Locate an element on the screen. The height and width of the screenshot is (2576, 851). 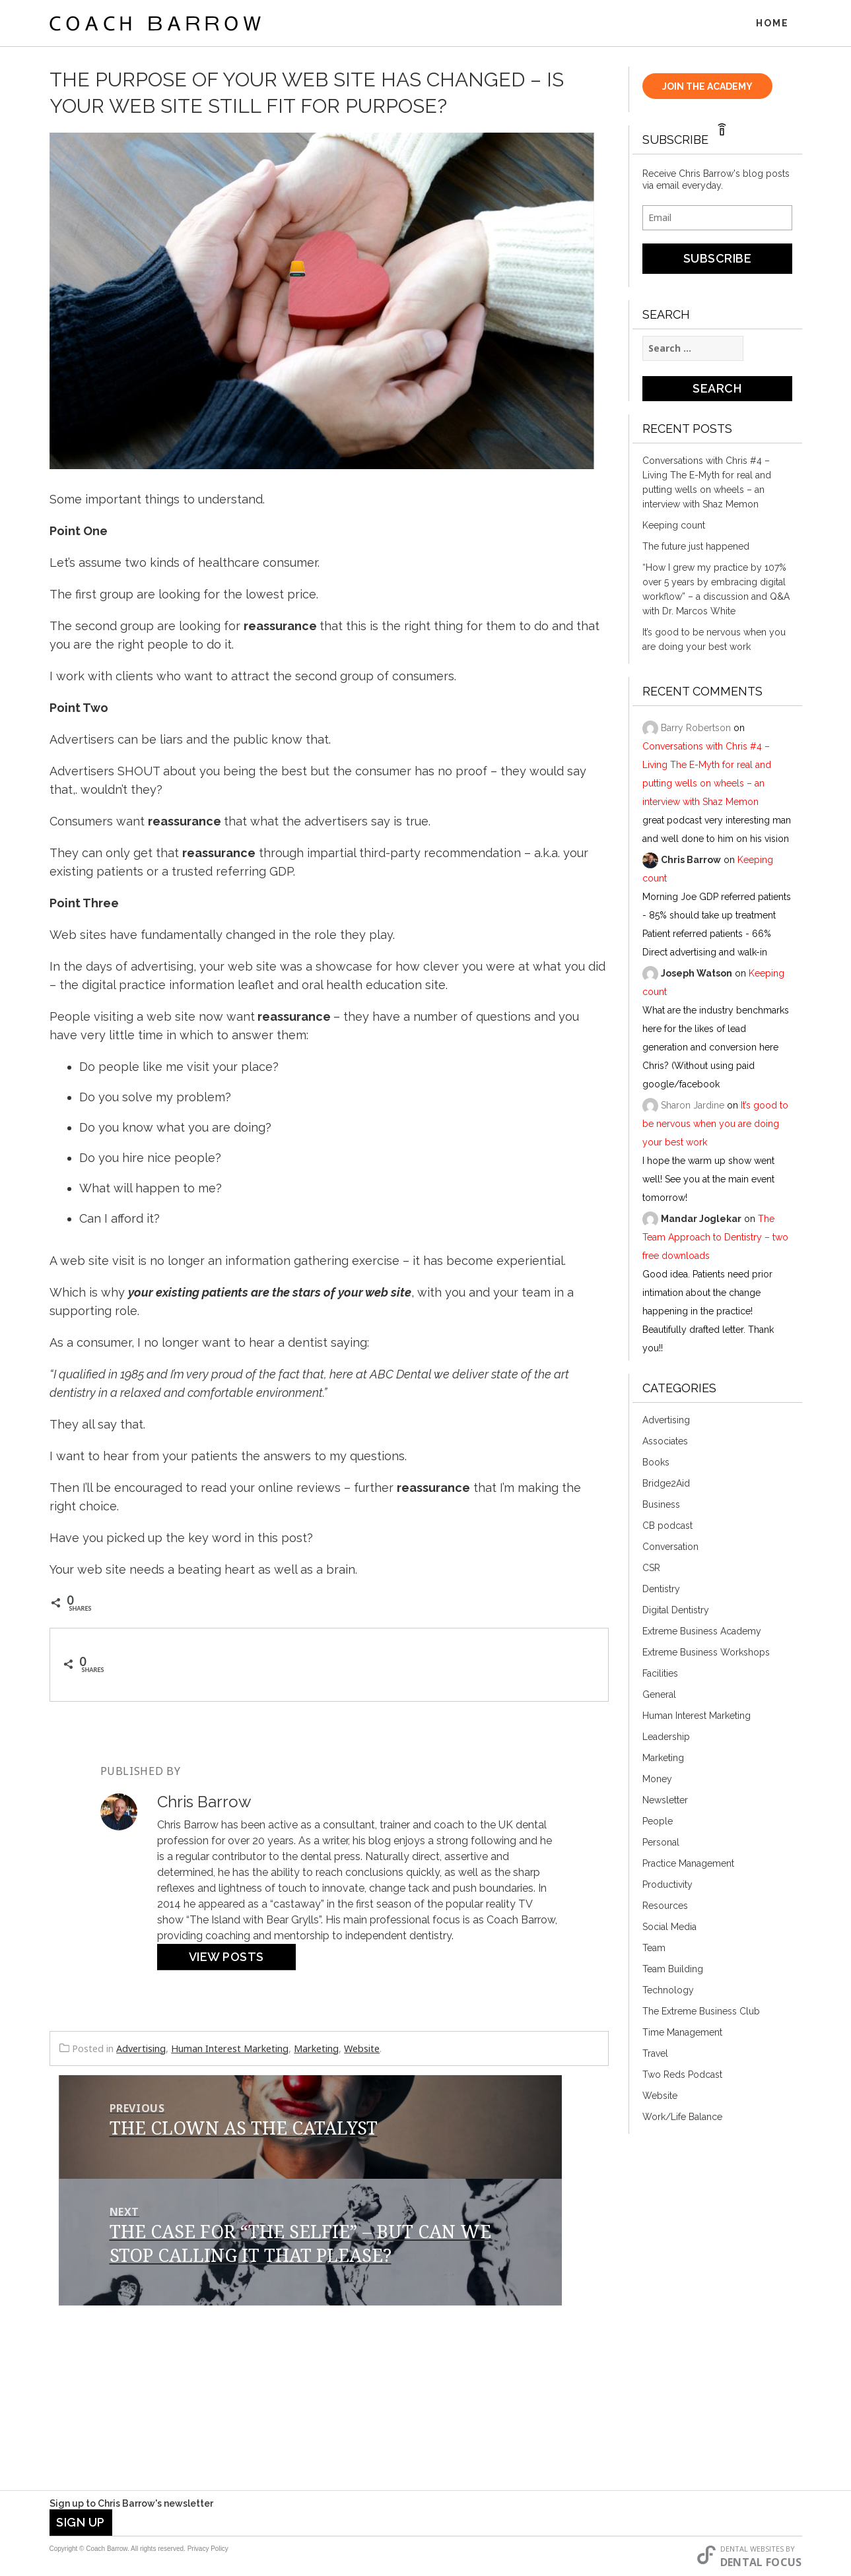
access remote control settings is located at coordinates (722, 129).